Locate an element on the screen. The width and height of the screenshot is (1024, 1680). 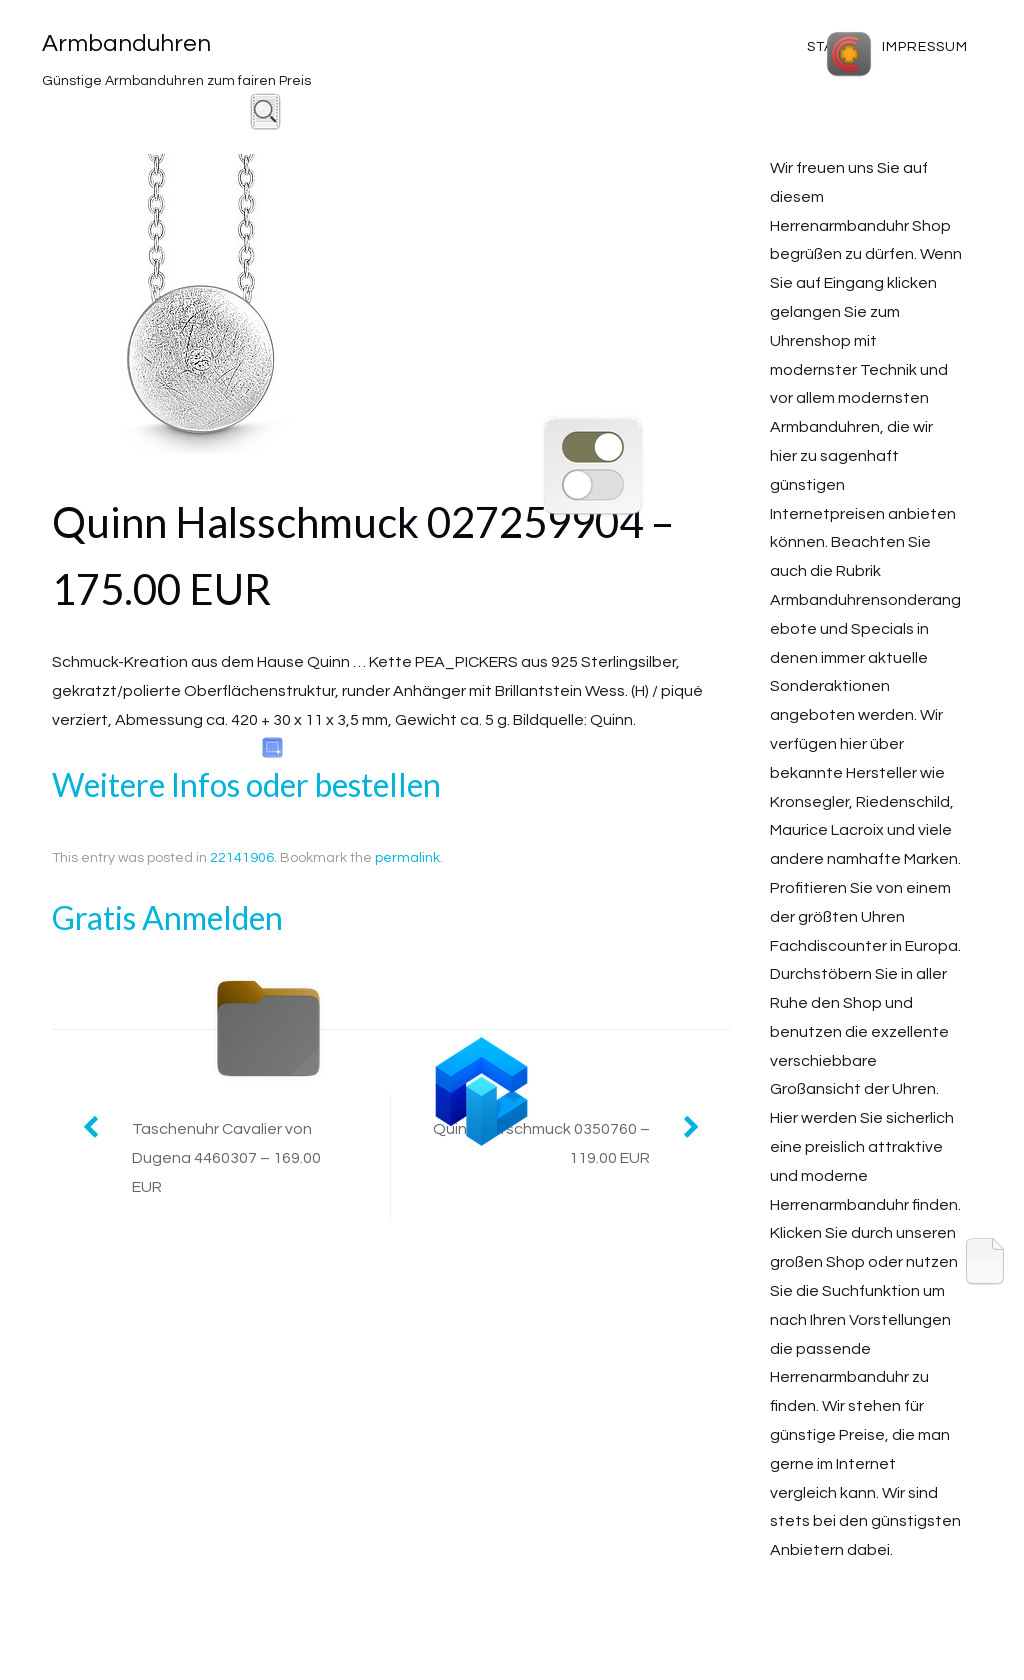
open microsoft maquette app is located at coordinates (481, 1091).